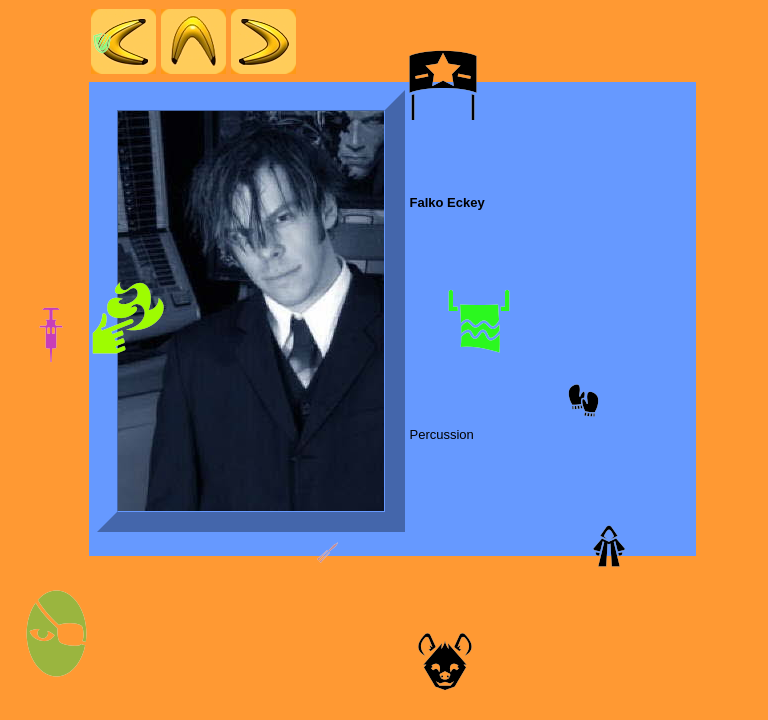 The width and height of the screenshot is (768, 720). Describe the element at coordinates (479, 319) in the screenshot. I see `view bathroom or towel amenities` at that location.